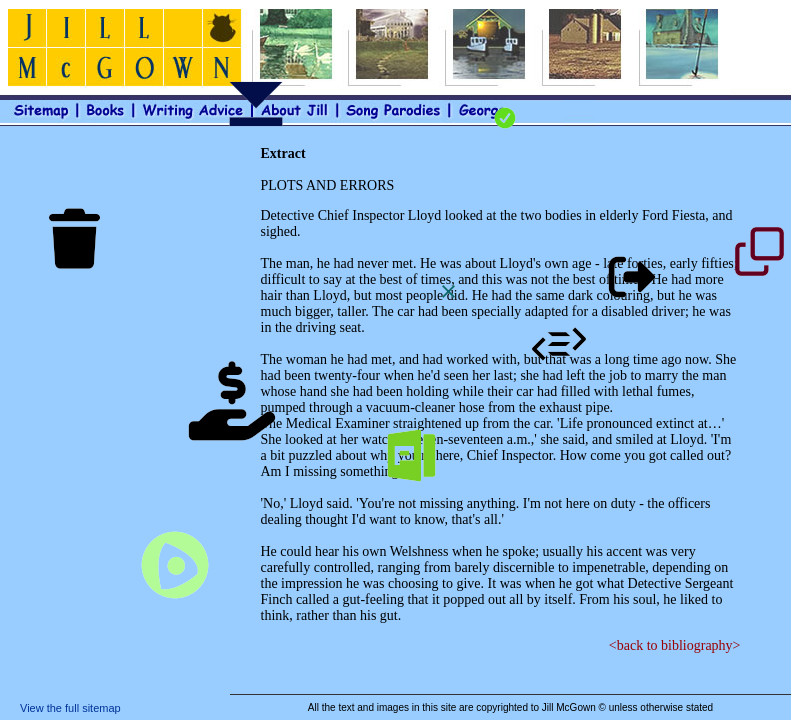  I want to click on skip to bottom of page or list, so click(256, 104).